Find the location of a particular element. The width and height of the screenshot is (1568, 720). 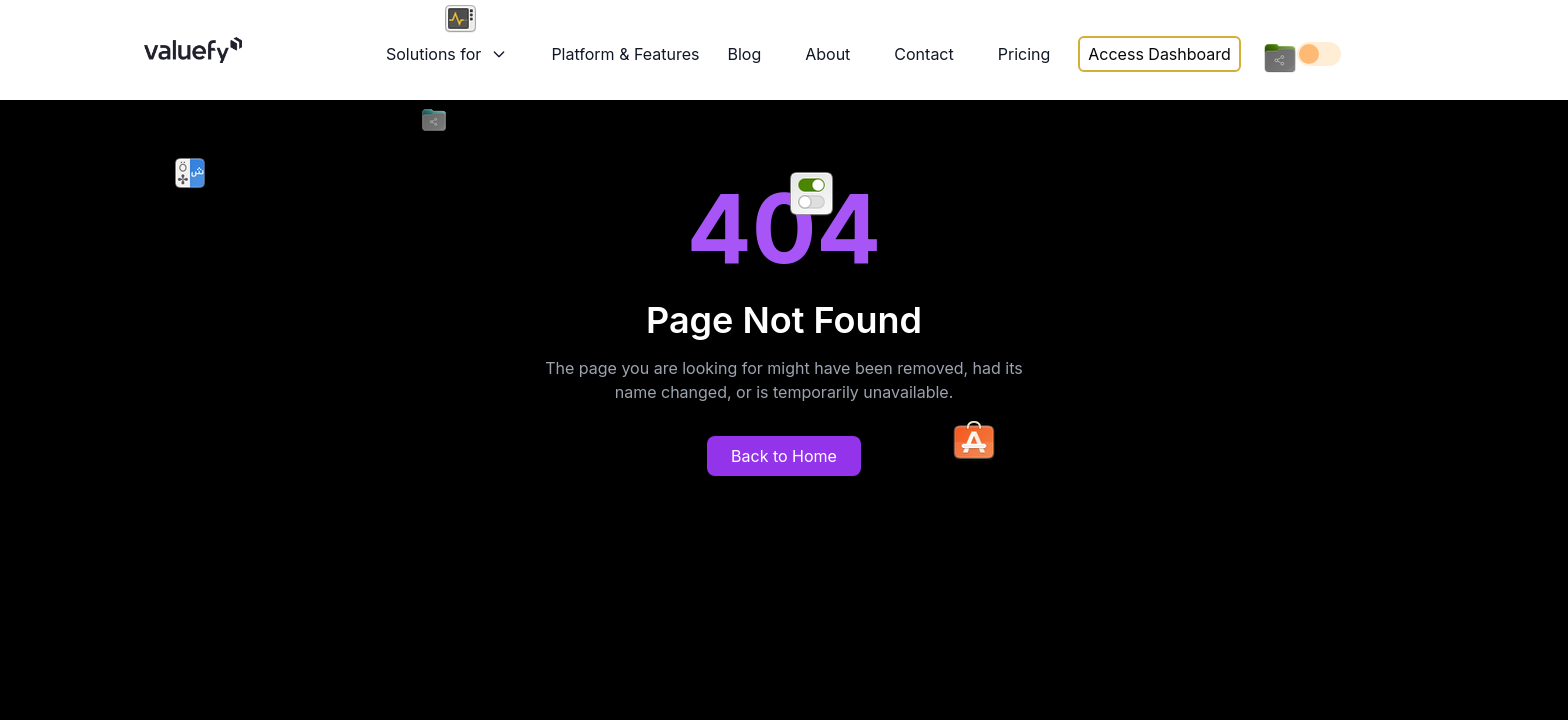

open your public shared folder is located at coordinates (434, 120).